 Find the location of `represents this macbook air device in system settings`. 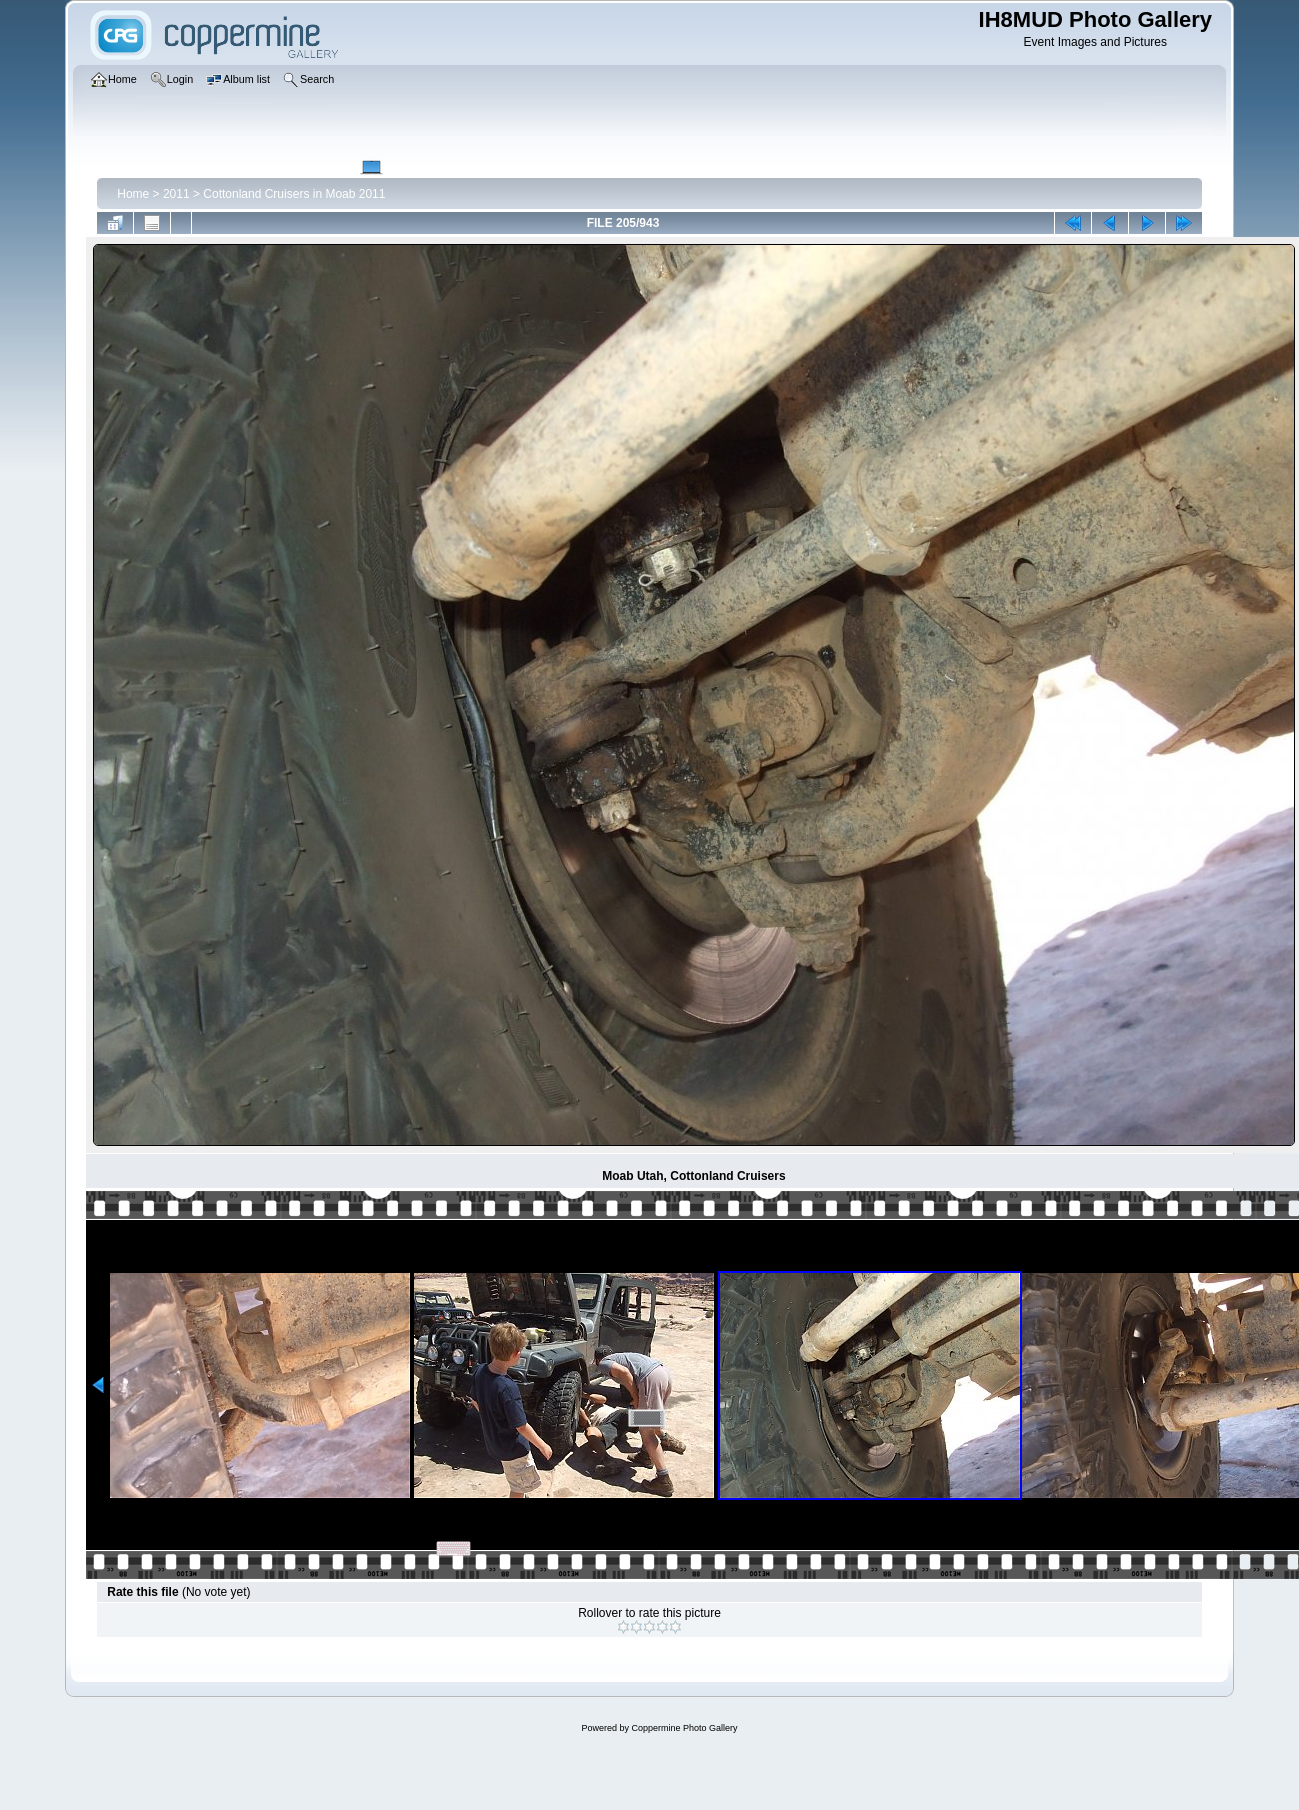

represents this macbook air device in system settings is located at coordinates (371, 165).